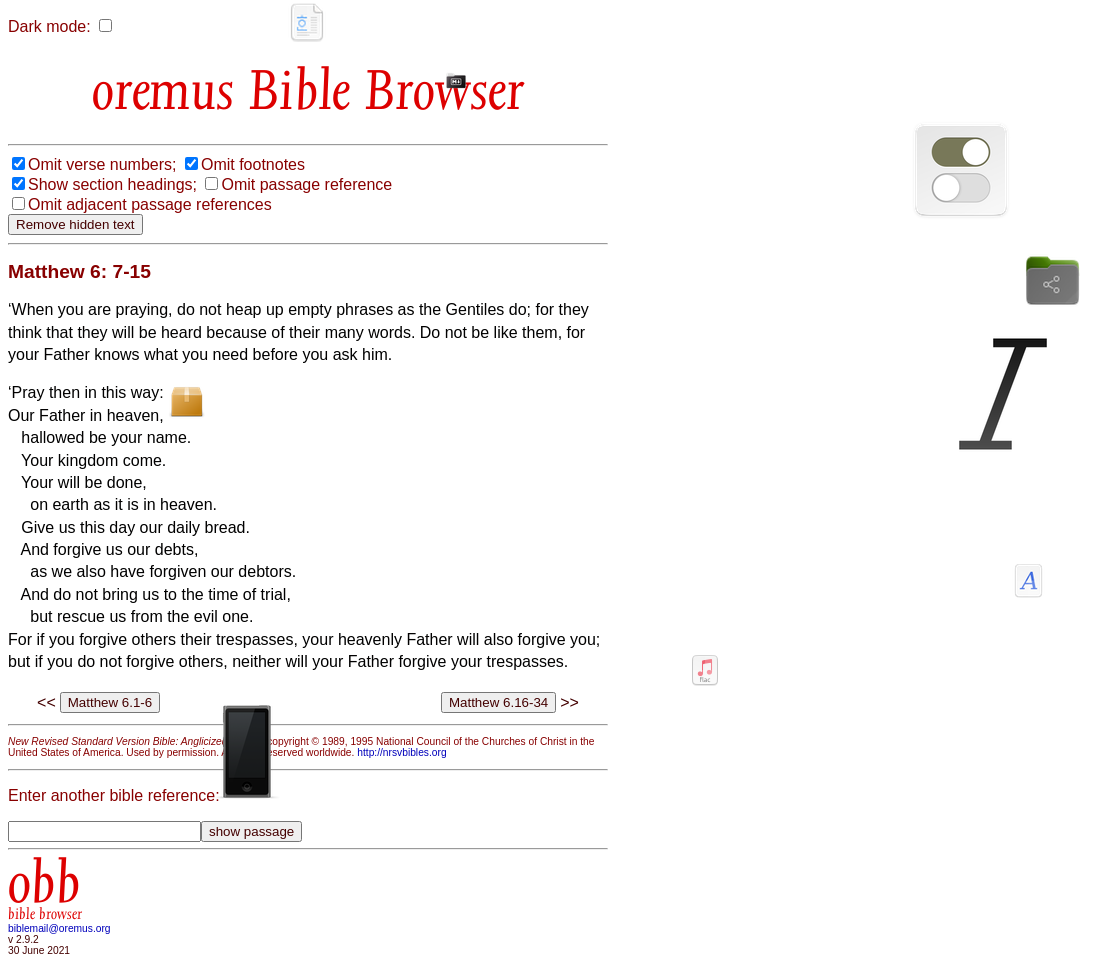 This screenshot has height=966, width=1120. What do you see at coordinates (1003, 394) in the screenshot?
I see `apply italic formatting to selected text` at bounding box center [1003, 394].